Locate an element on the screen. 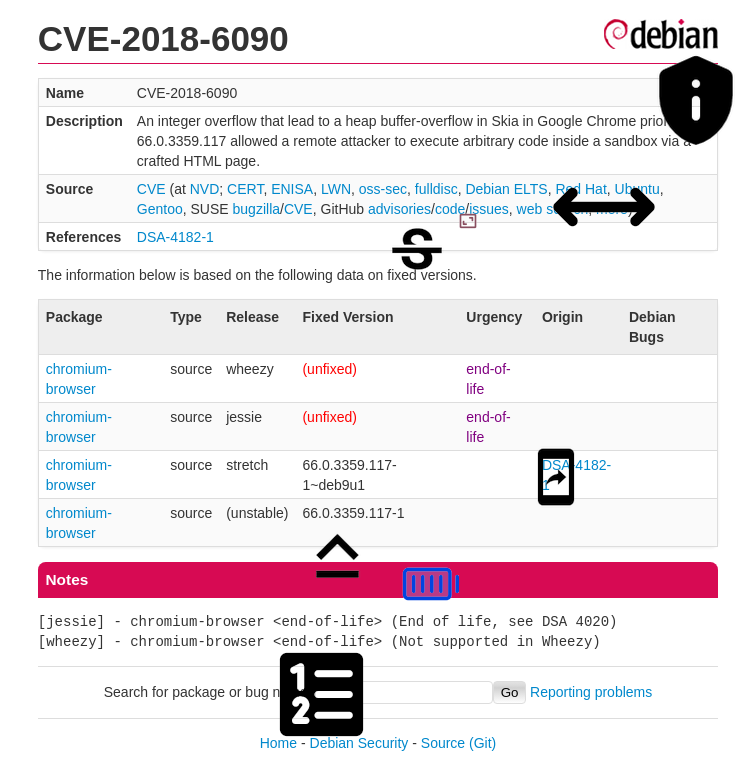 The width and height of the screenshot is (756, 767). enter fullscreen mode is located at coordinates (468, 221).